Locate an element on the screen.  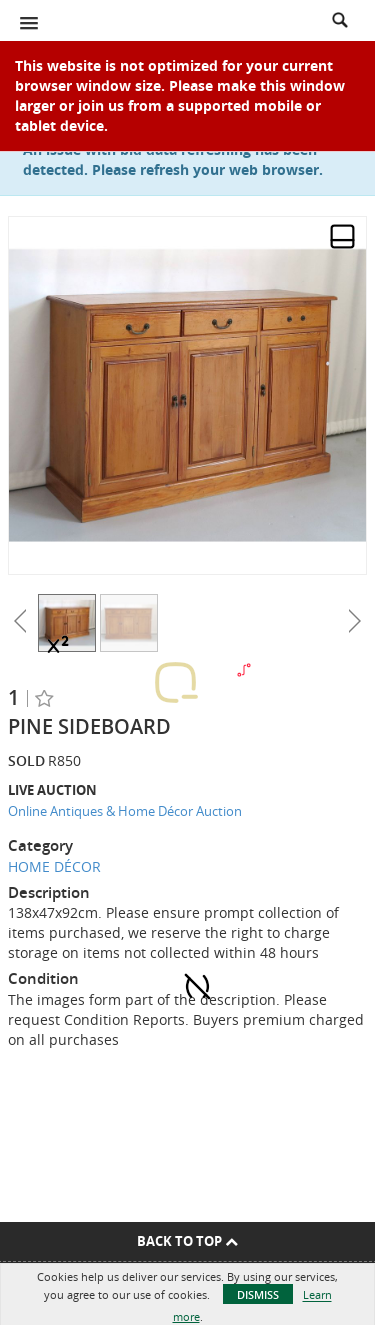
apply superscript formatting to selected text is located at coordinates (57, 646).